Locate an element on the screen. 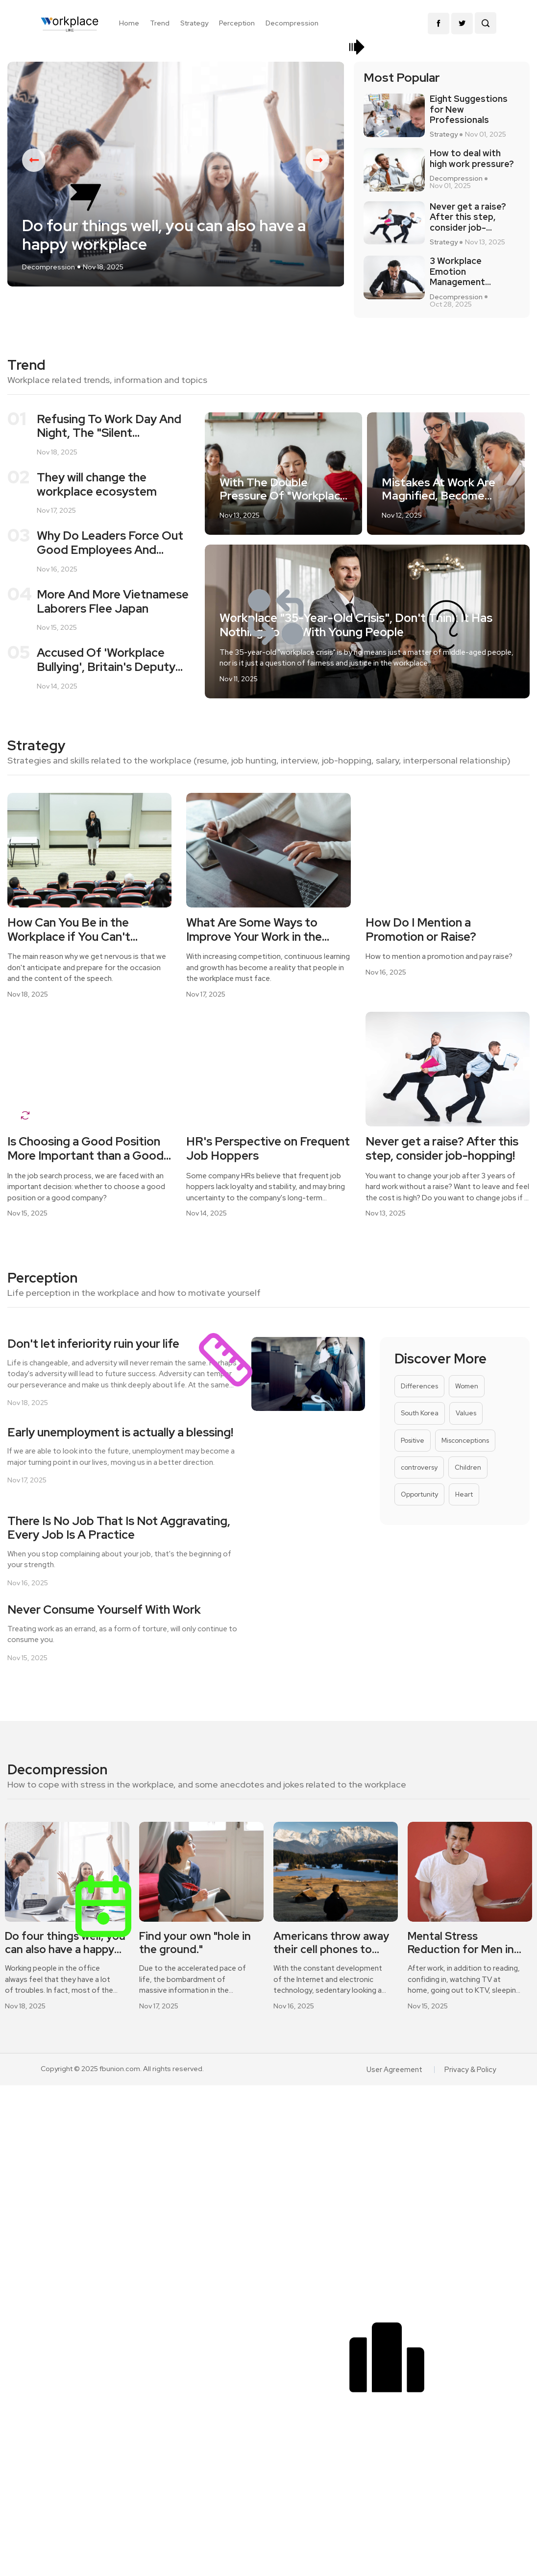  skip forward or advance multiple steps is located at coordinates (356, 47).